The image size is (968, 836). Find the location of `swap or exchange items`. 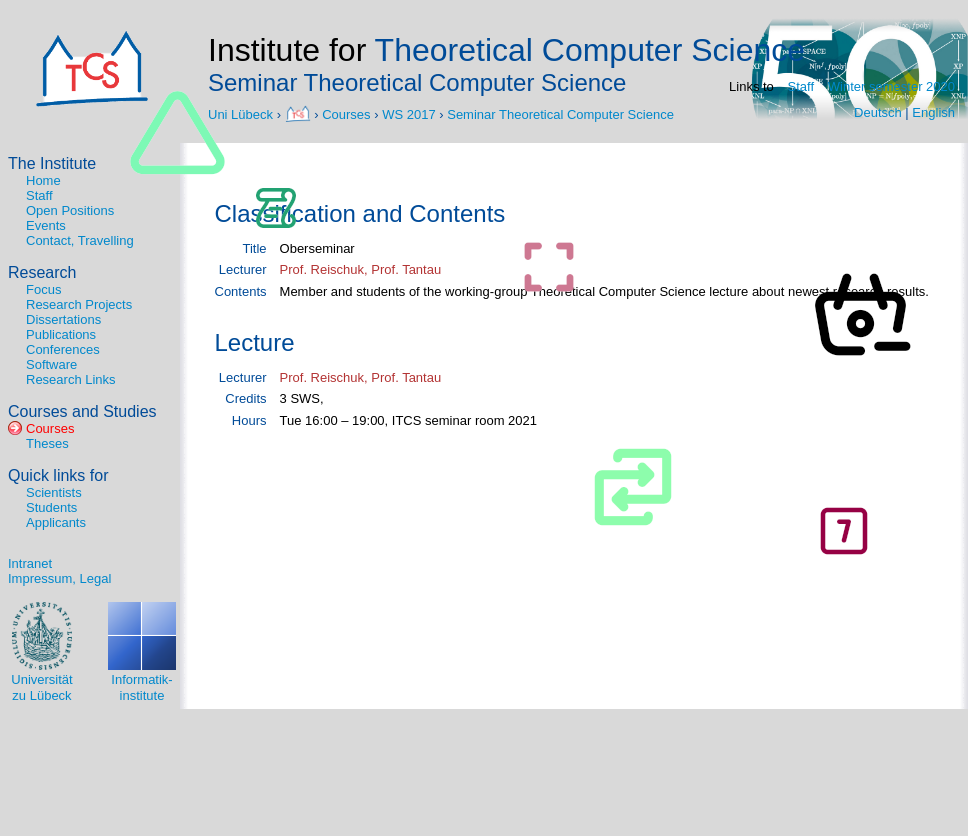

swap or exchange items is located at coordinates (633, 487).